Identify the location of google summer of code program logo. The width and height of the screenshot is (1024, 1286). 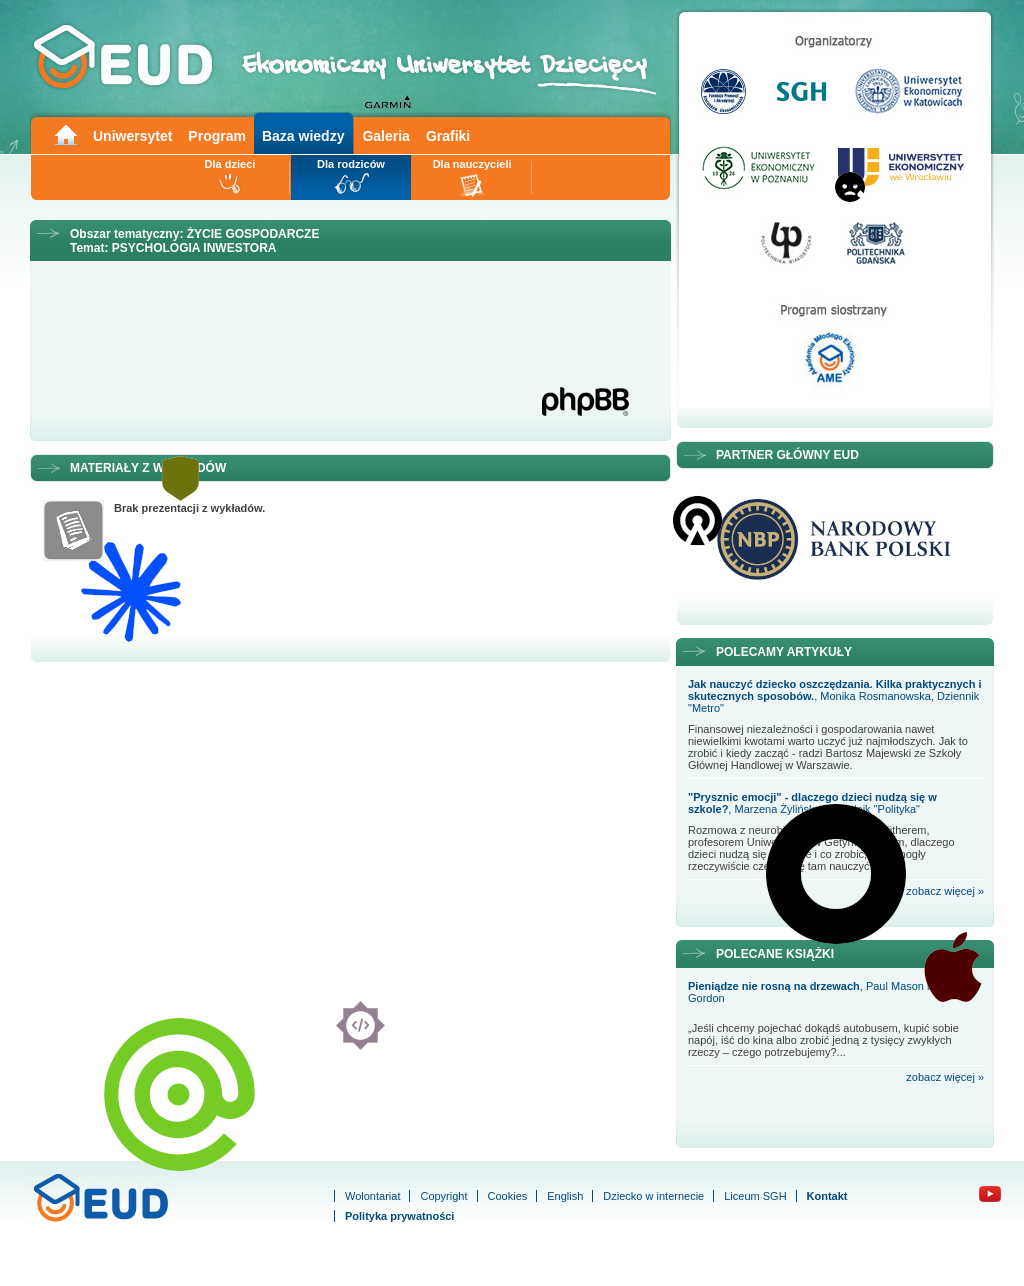
(360, 1025).